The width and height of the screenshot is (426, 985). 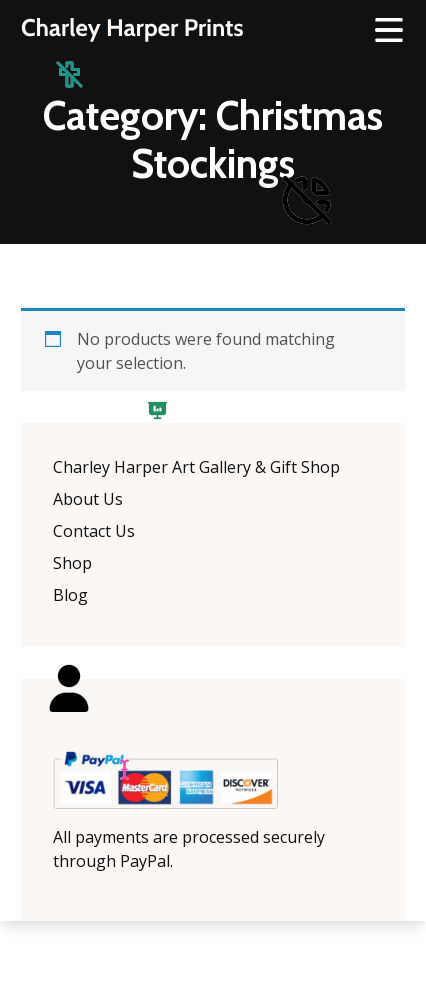 I want to click on view your profile, so click(x=69, y=688).